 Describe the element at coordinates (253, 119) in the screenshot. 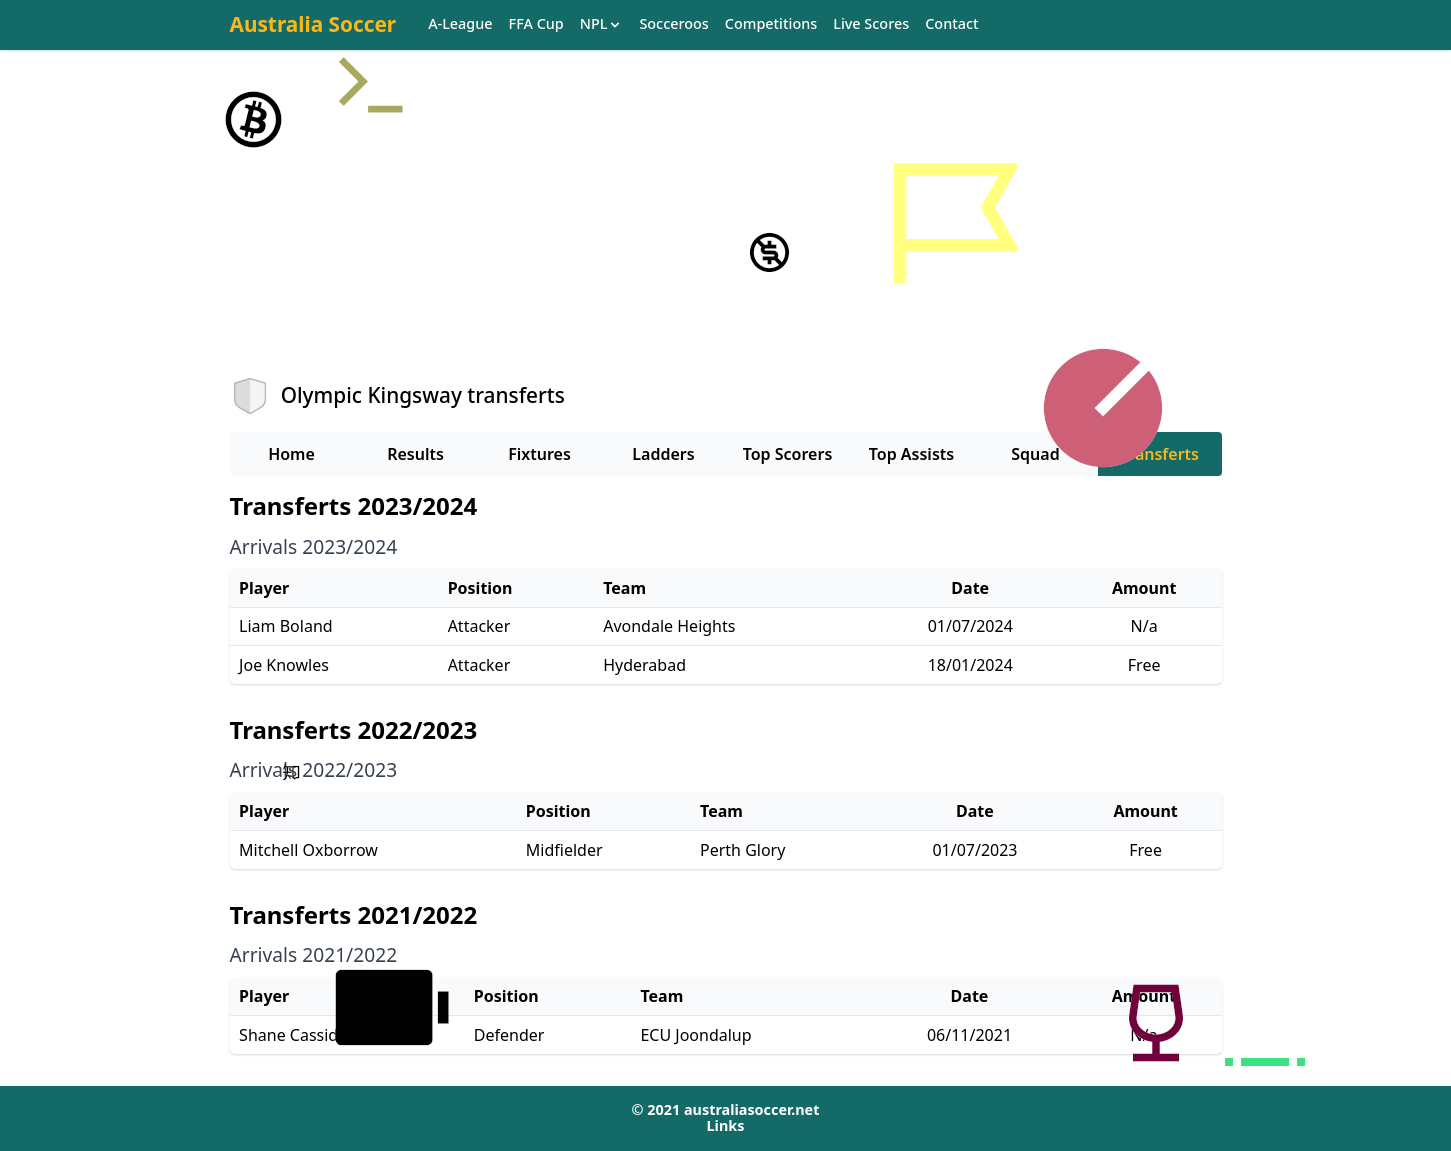

I see `view bitcoin wallet or balance` at that location.